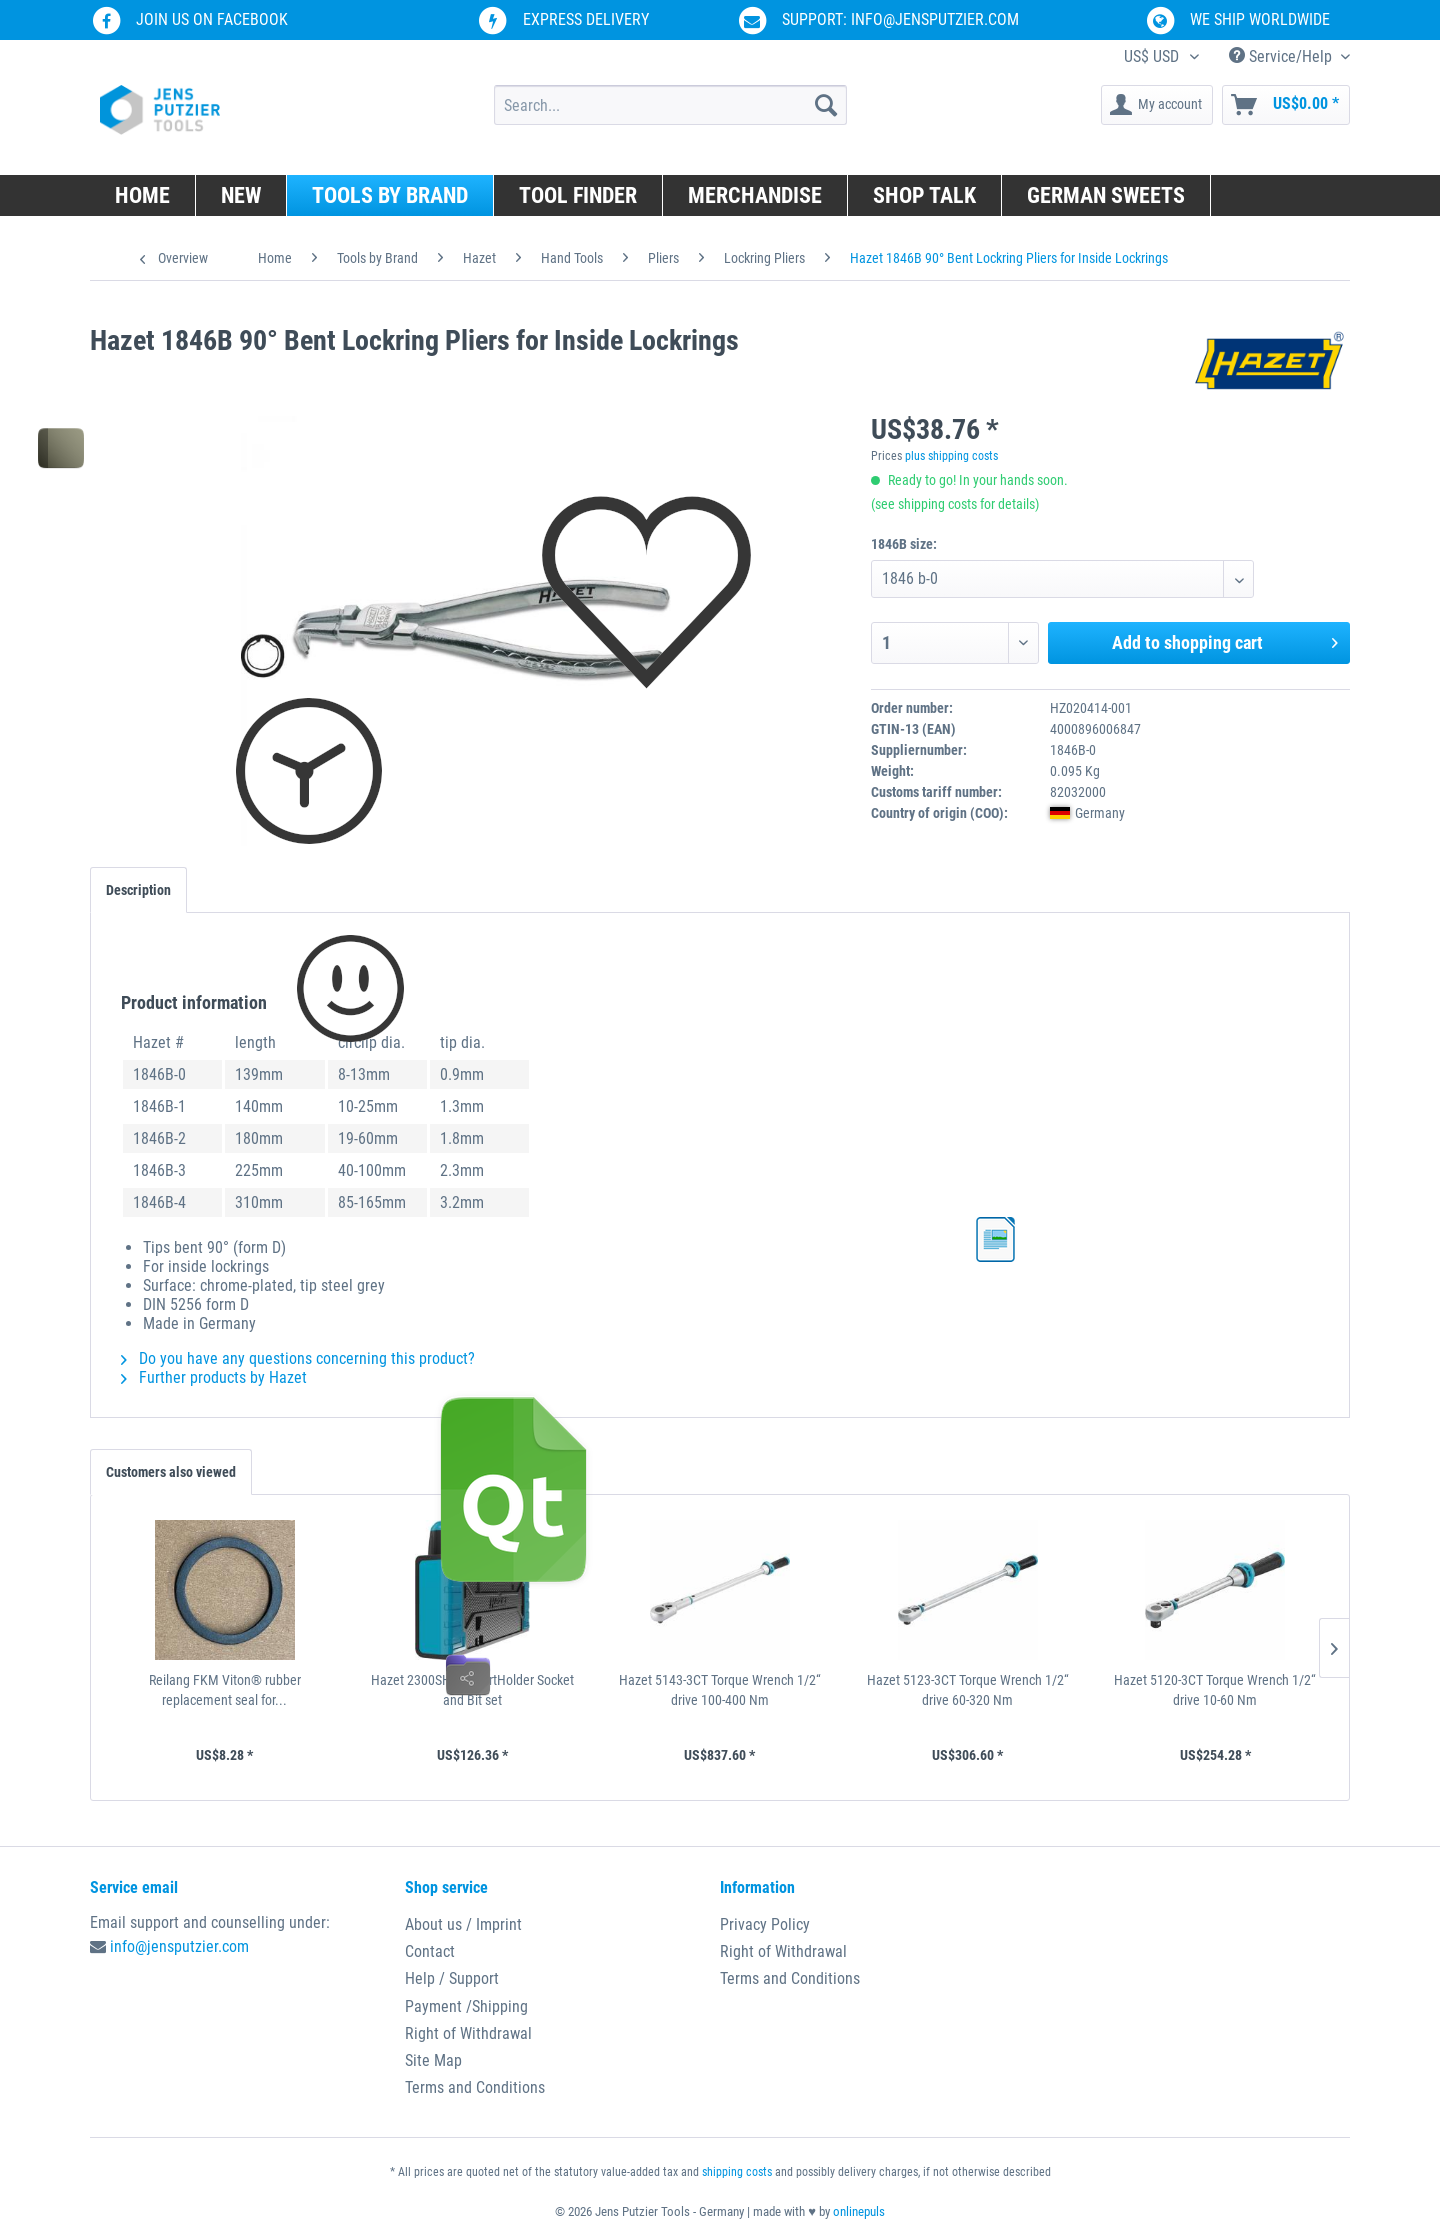 The image size is (1440, 2239). I want to click on open a libreoffice writer document, so click(995, 1239).